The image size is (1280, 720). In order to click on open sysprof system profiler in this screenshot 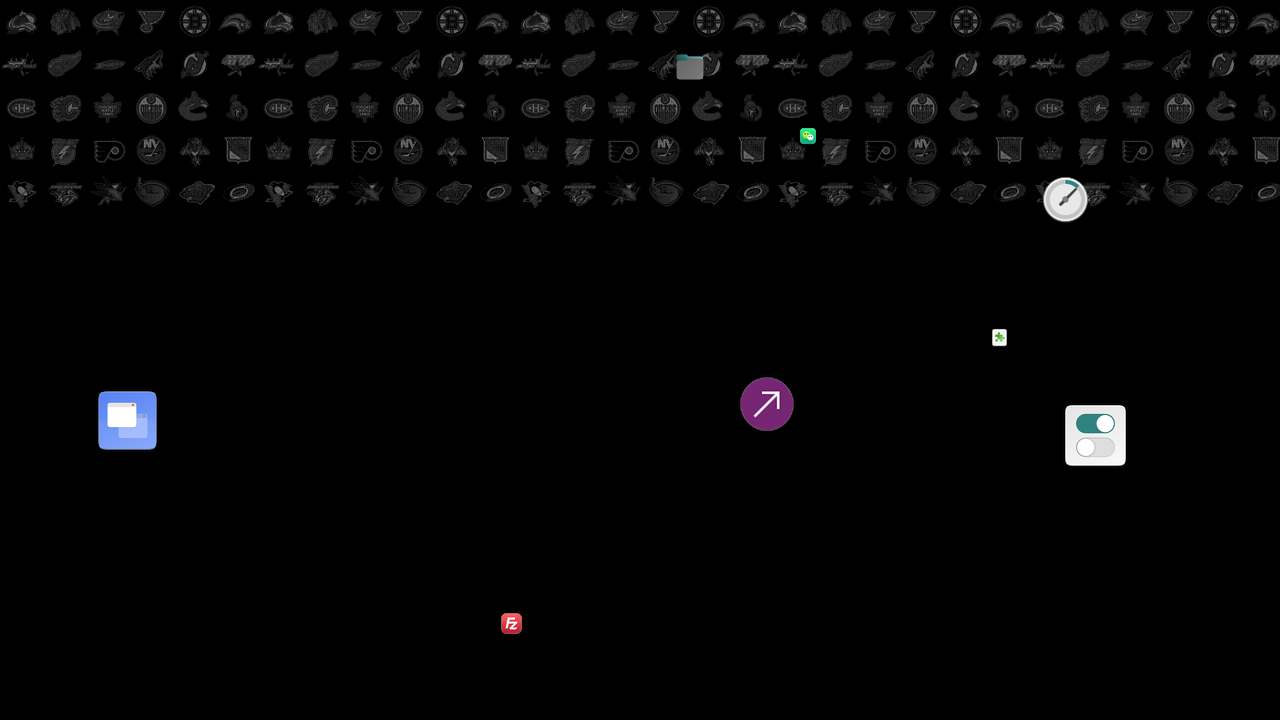, I will do `click(1065, 199)`.